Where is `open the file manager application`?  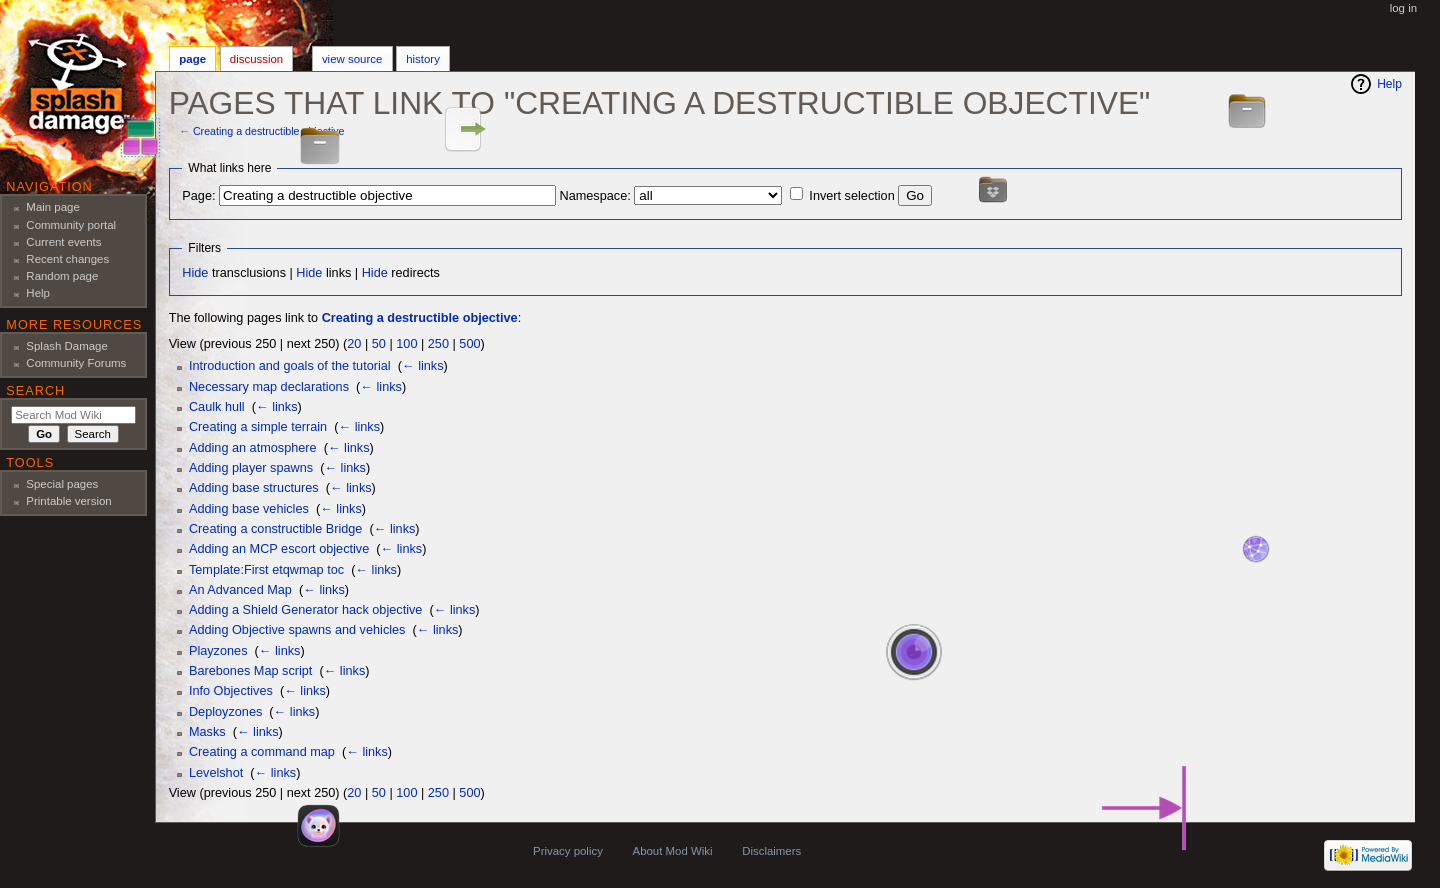
open the file manager application is located at coordinates (1247, 111).